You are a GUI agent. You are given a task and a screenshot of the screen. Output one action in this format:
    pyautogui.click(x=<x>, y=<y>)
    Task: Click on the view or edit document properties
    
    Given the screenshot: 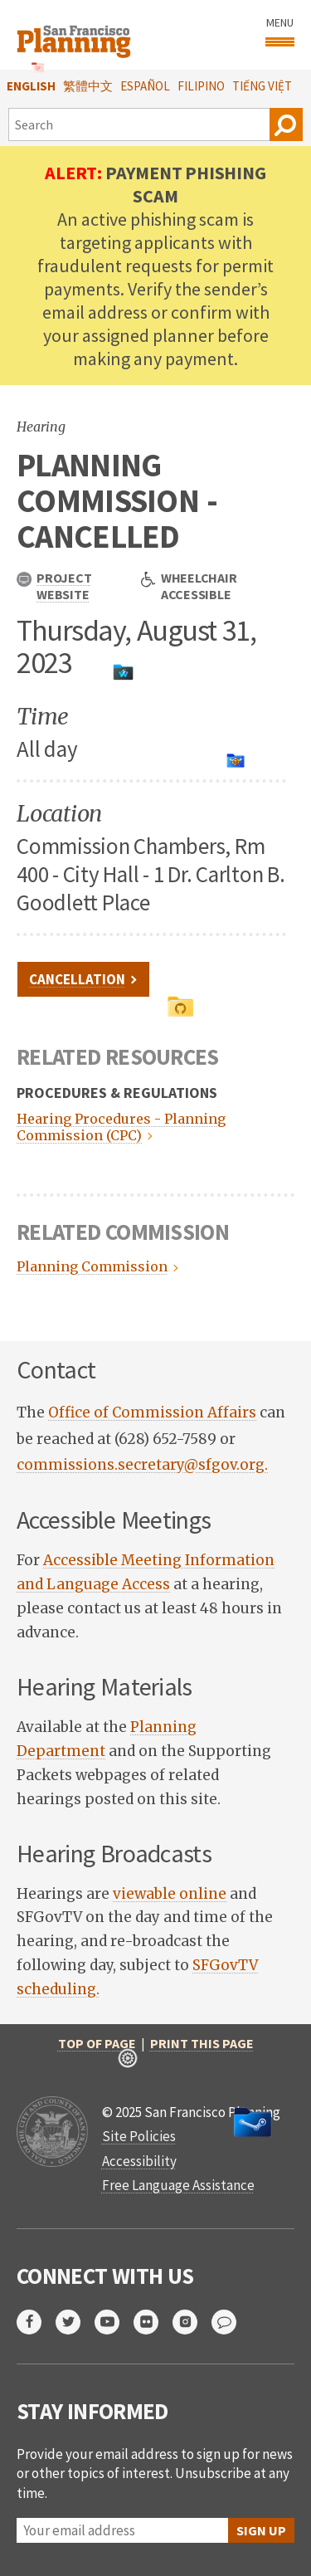 What is the action you would take?
    pyautogui.click(x=128, y=2058)
    